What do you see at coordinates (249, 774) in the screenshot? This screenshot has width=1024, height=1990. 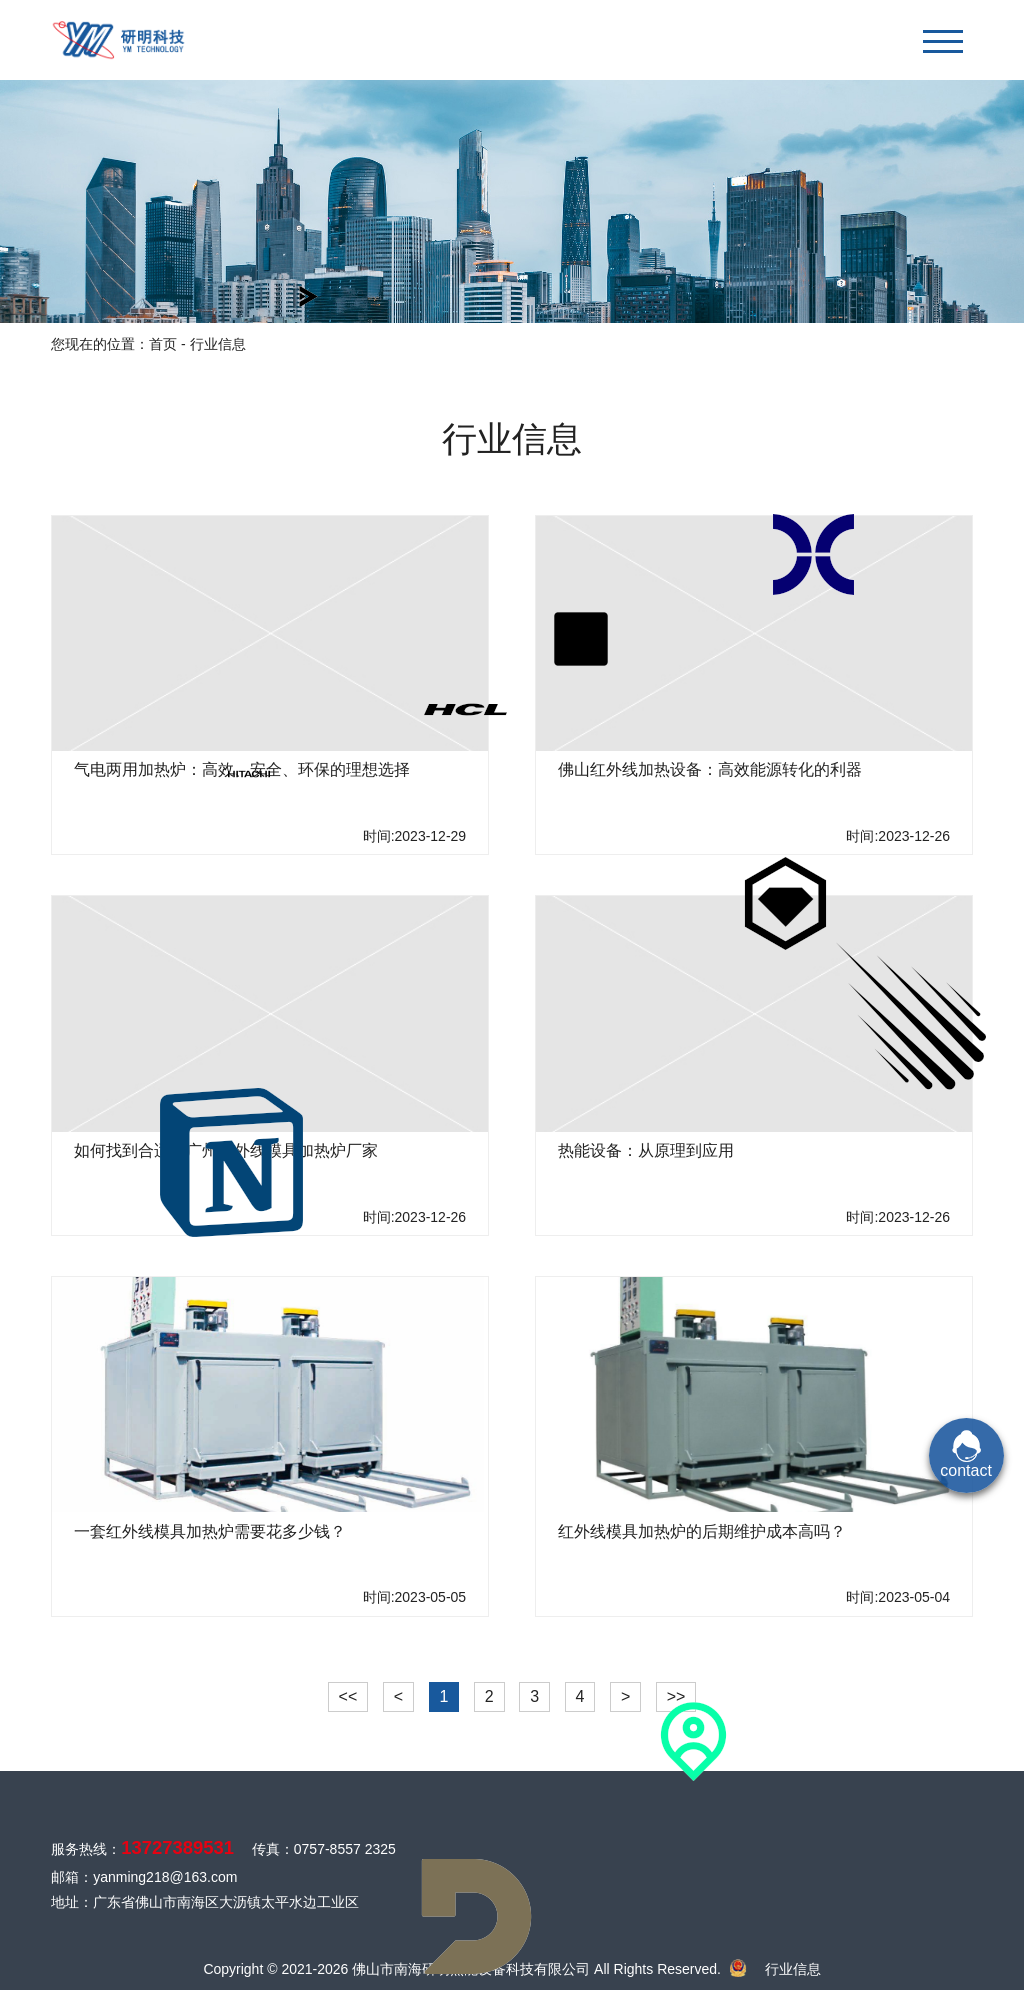 I see `hitachi brand logo` at bounding box center [249, 774].